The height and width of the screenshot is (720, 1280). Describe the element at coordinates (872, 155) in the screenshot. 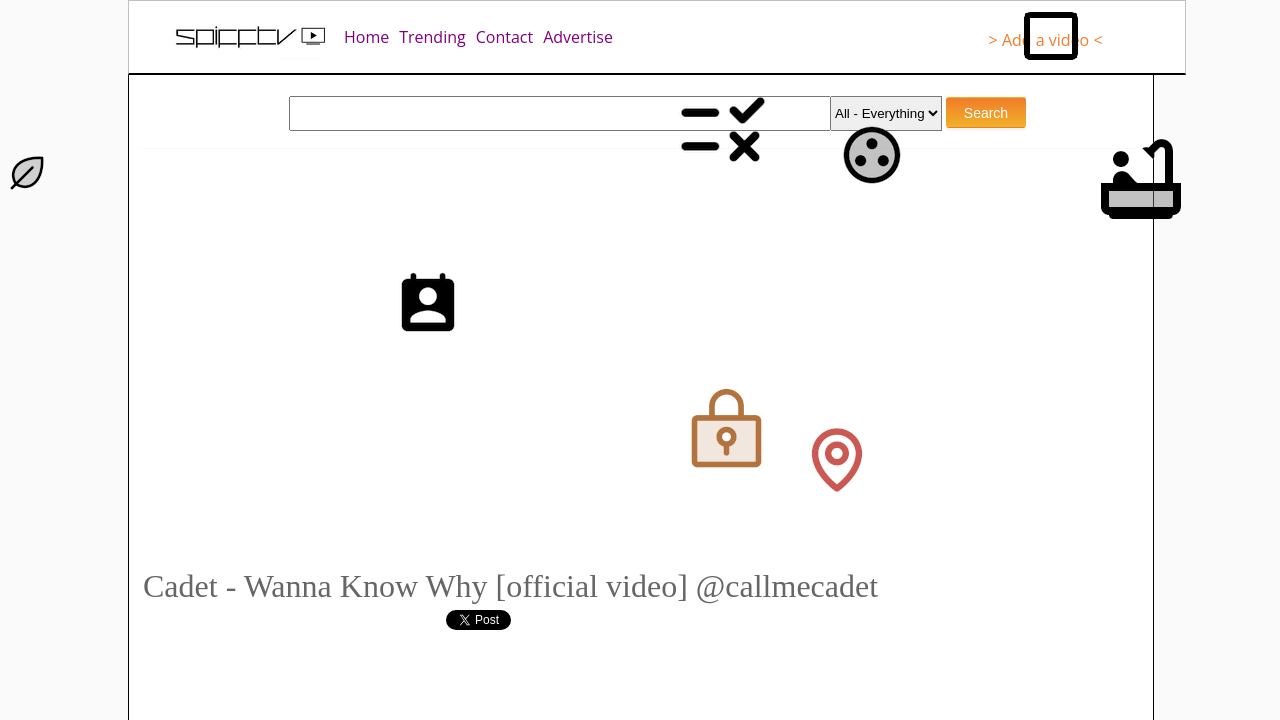

I see `view team or group workspace` at that location.